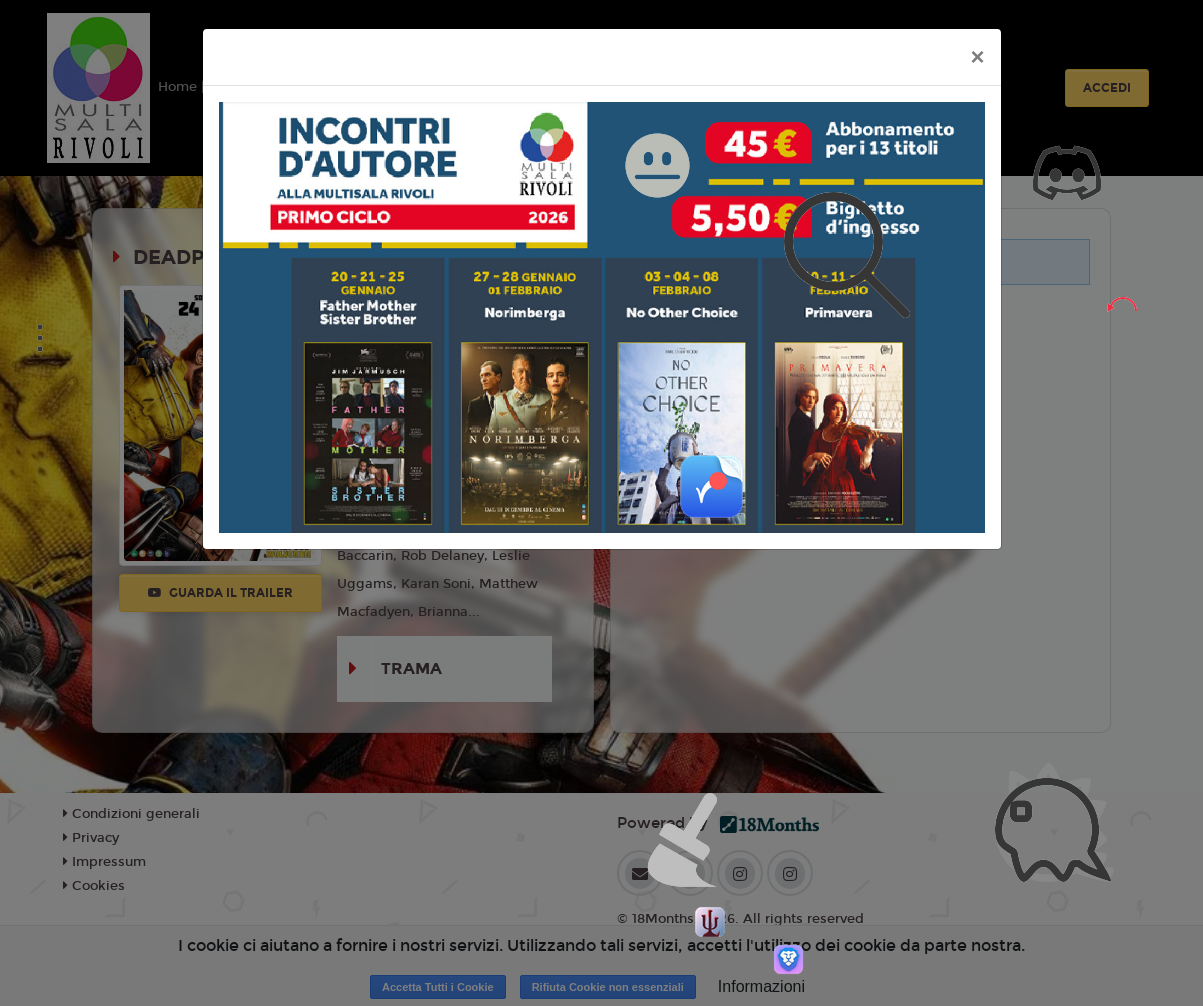  What do you see at coordinates (1054, 822) in the screenshot?
I see `open dino messaging app` at bounding box center [1054, 822].